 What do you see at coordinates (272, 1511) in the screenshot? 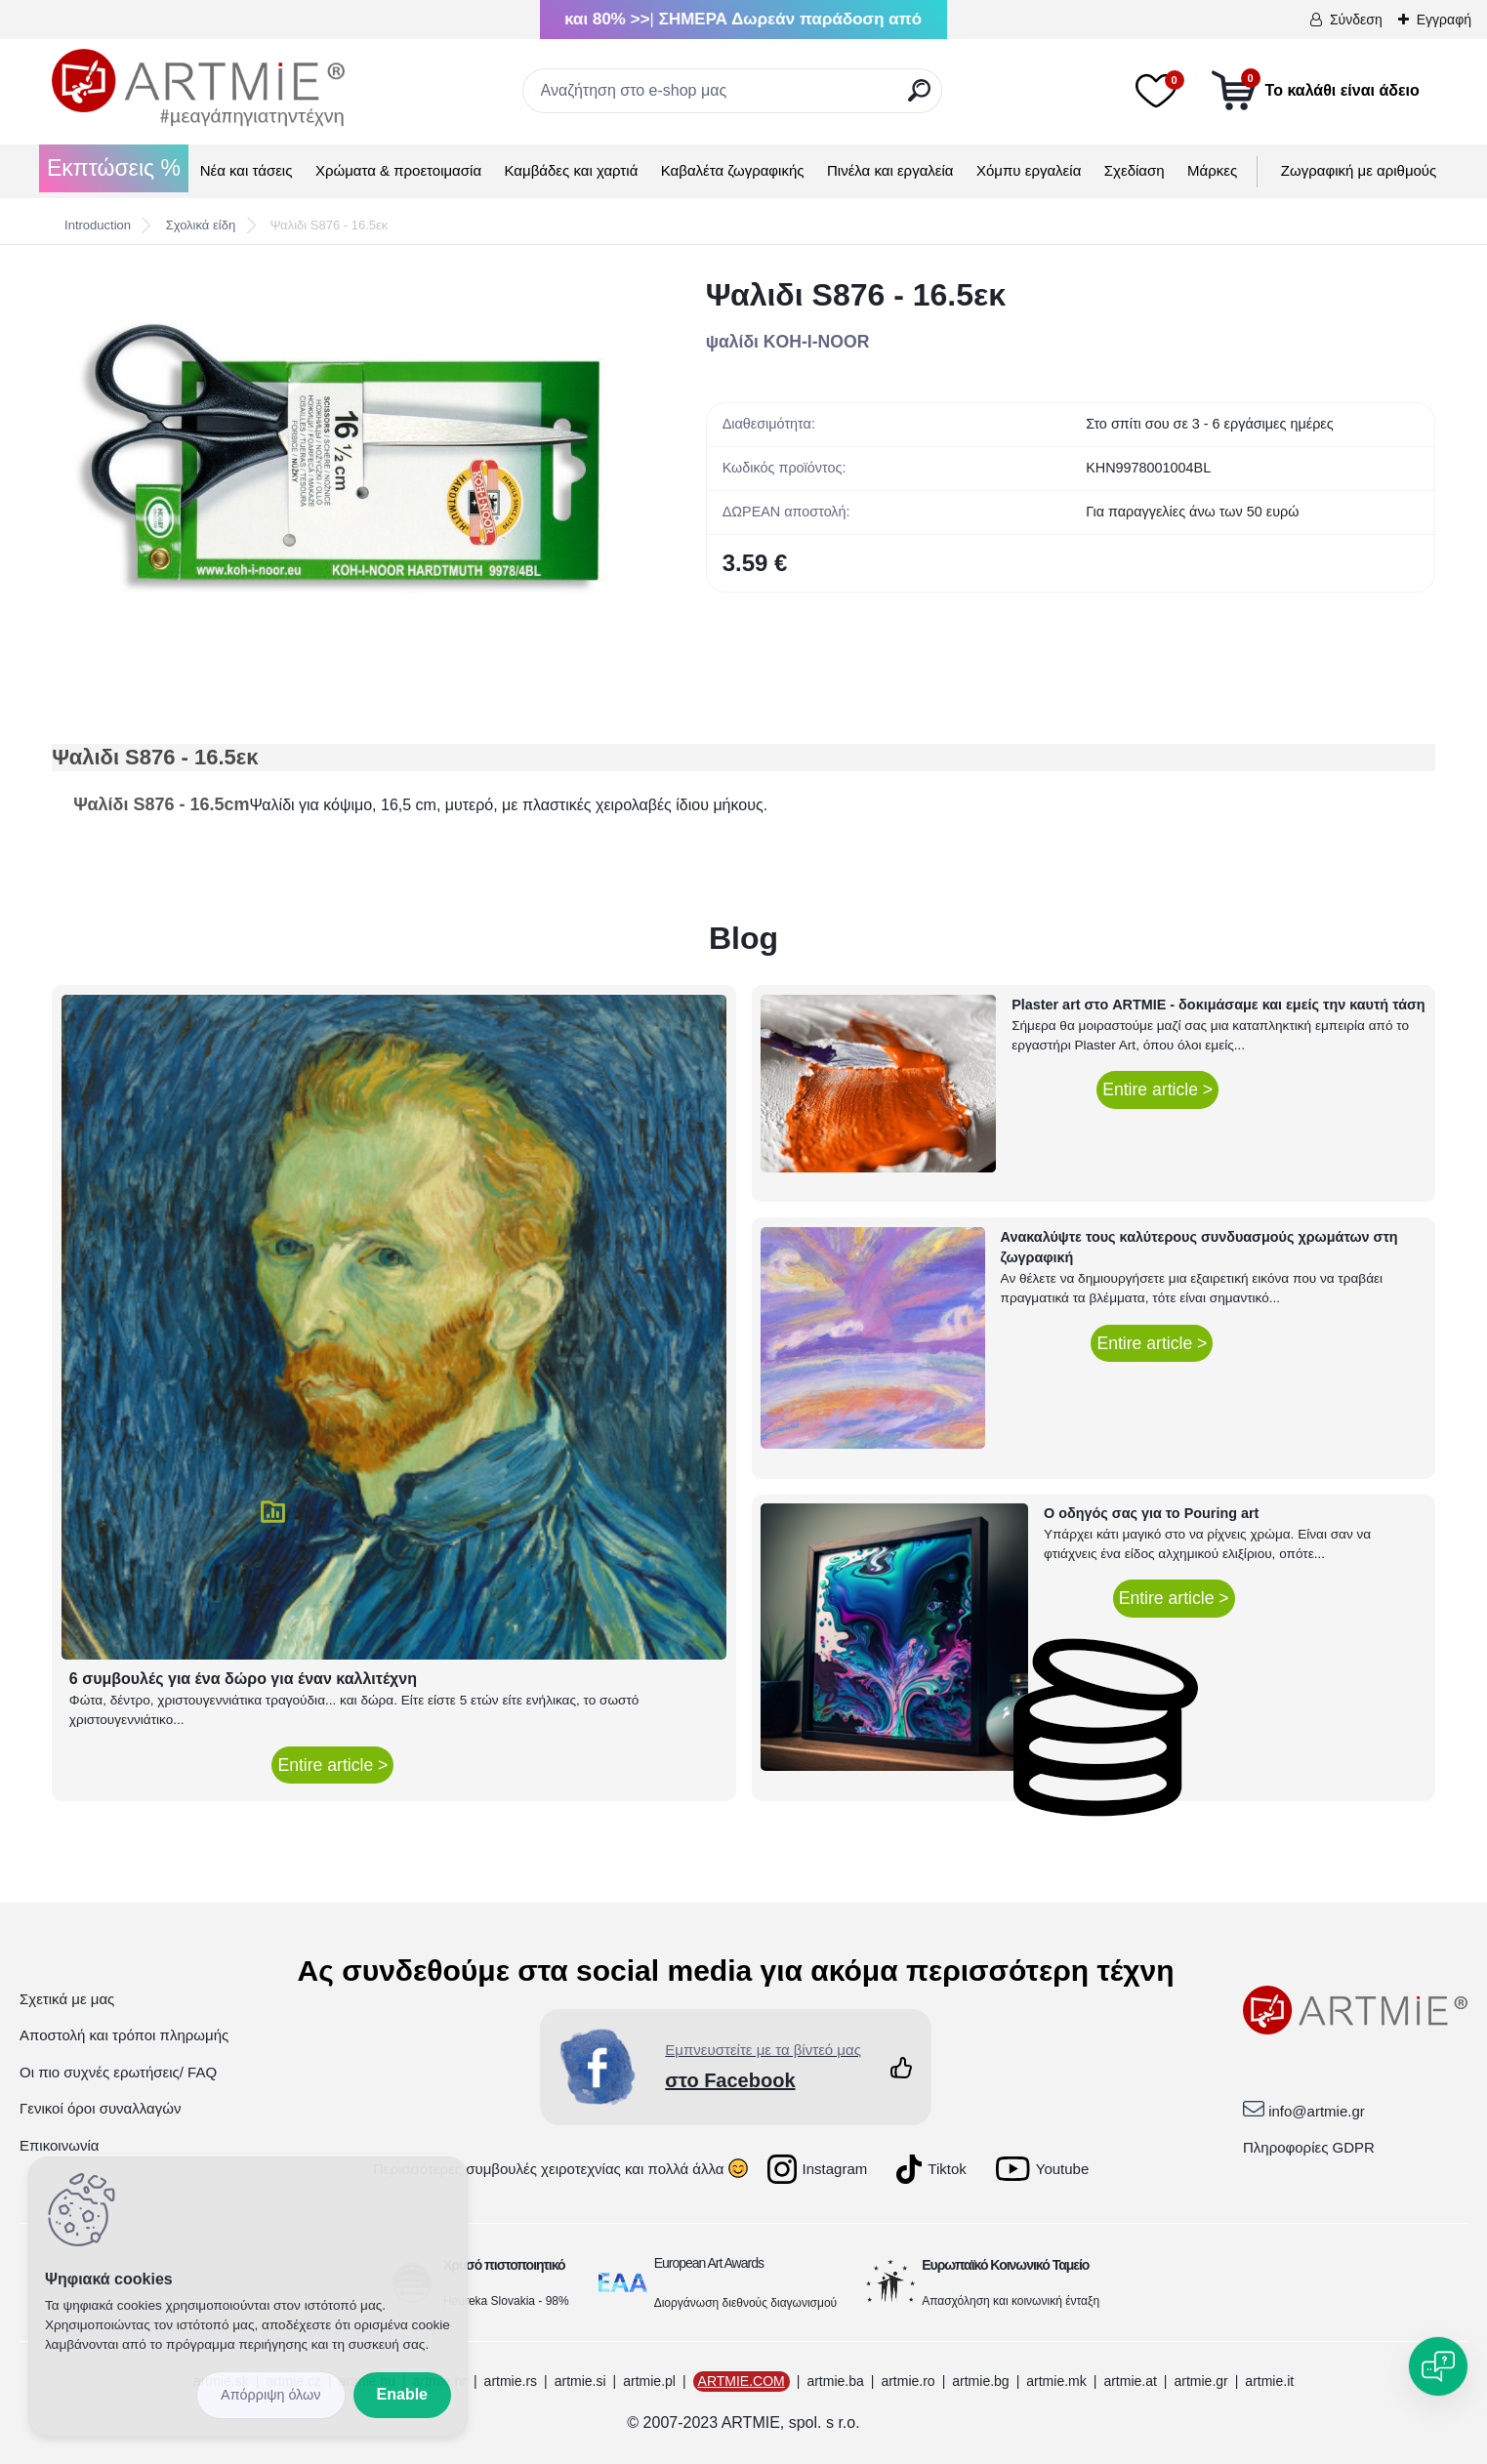
I see `open analytics or reports folder` at bounding box center [272, 1511].